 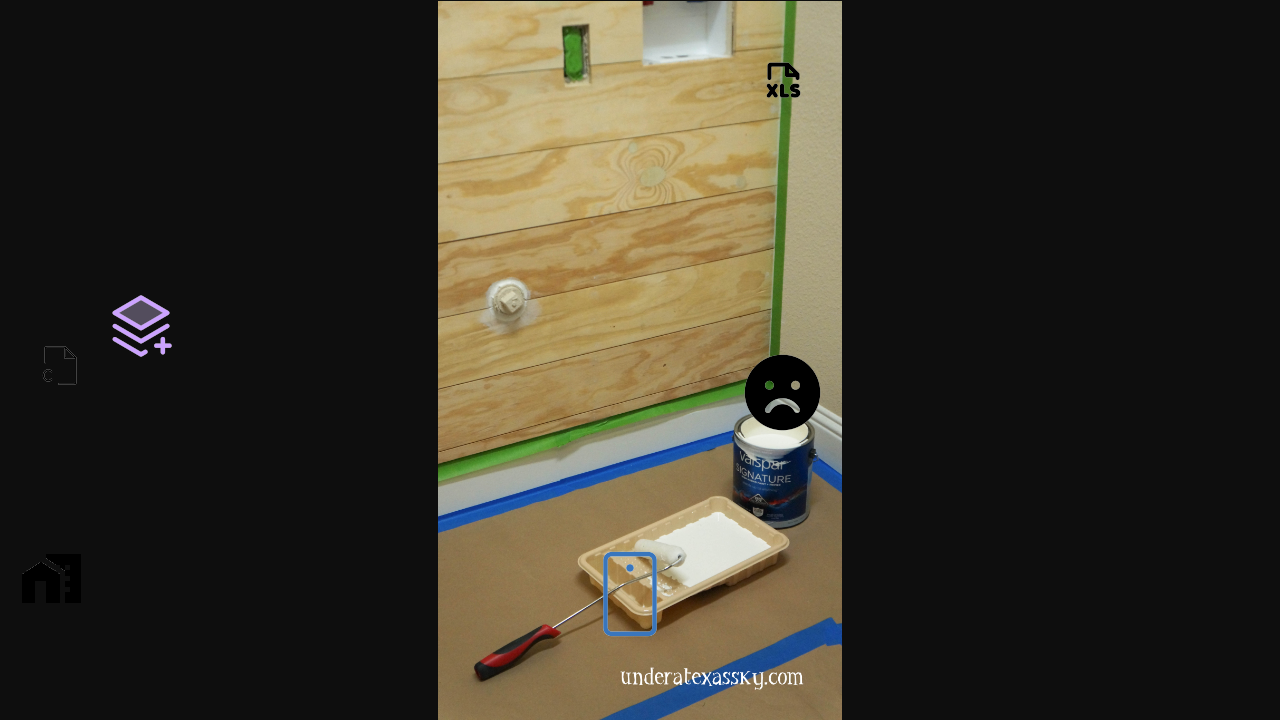 I want to click on indicate negative feedback or dissatisfaction, so click(x=782, y=392).